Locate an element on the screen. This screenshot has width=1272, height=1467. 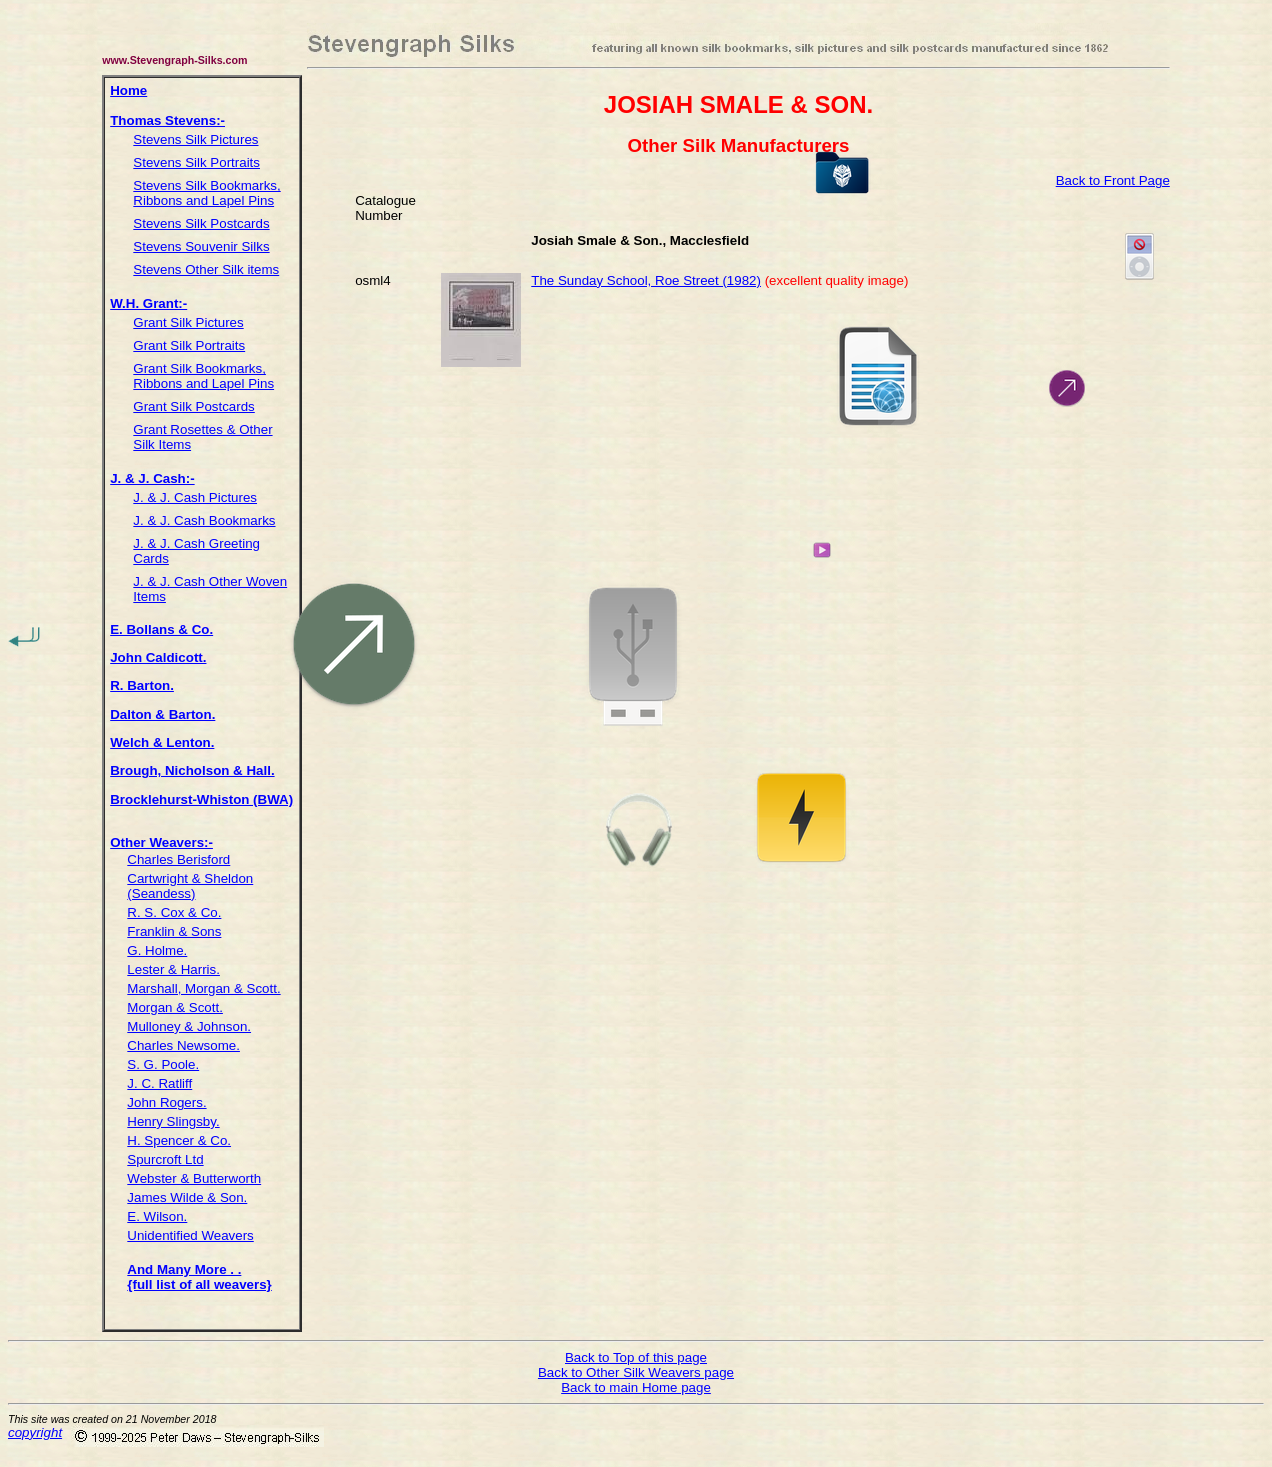
iPod device is unavailable or cannot be connected is located at coordinates (1139, 256).